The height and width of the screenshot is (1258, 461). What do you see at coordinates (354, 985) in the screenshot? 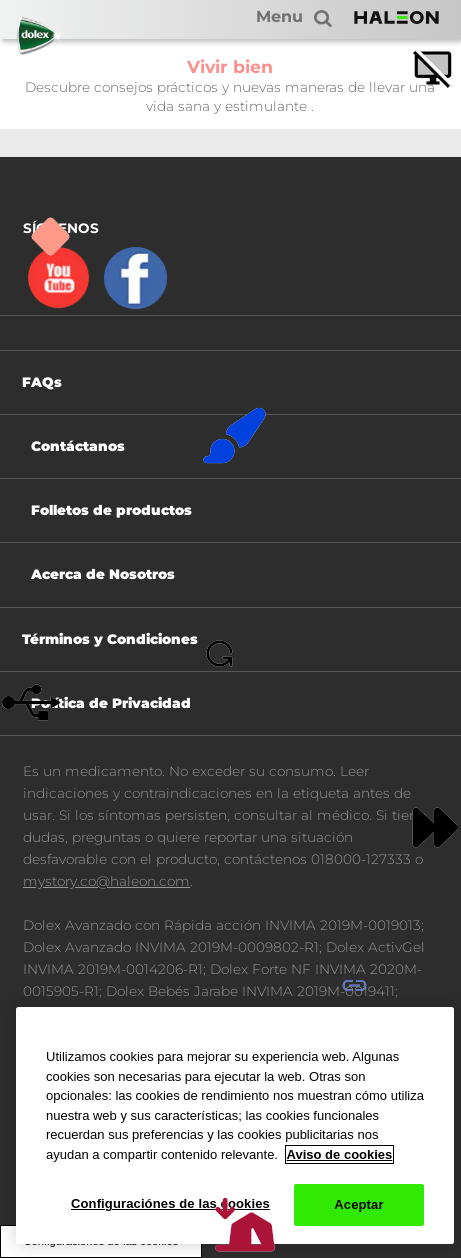
I see `copy link to clipboard` at bounding box center [354, 985].